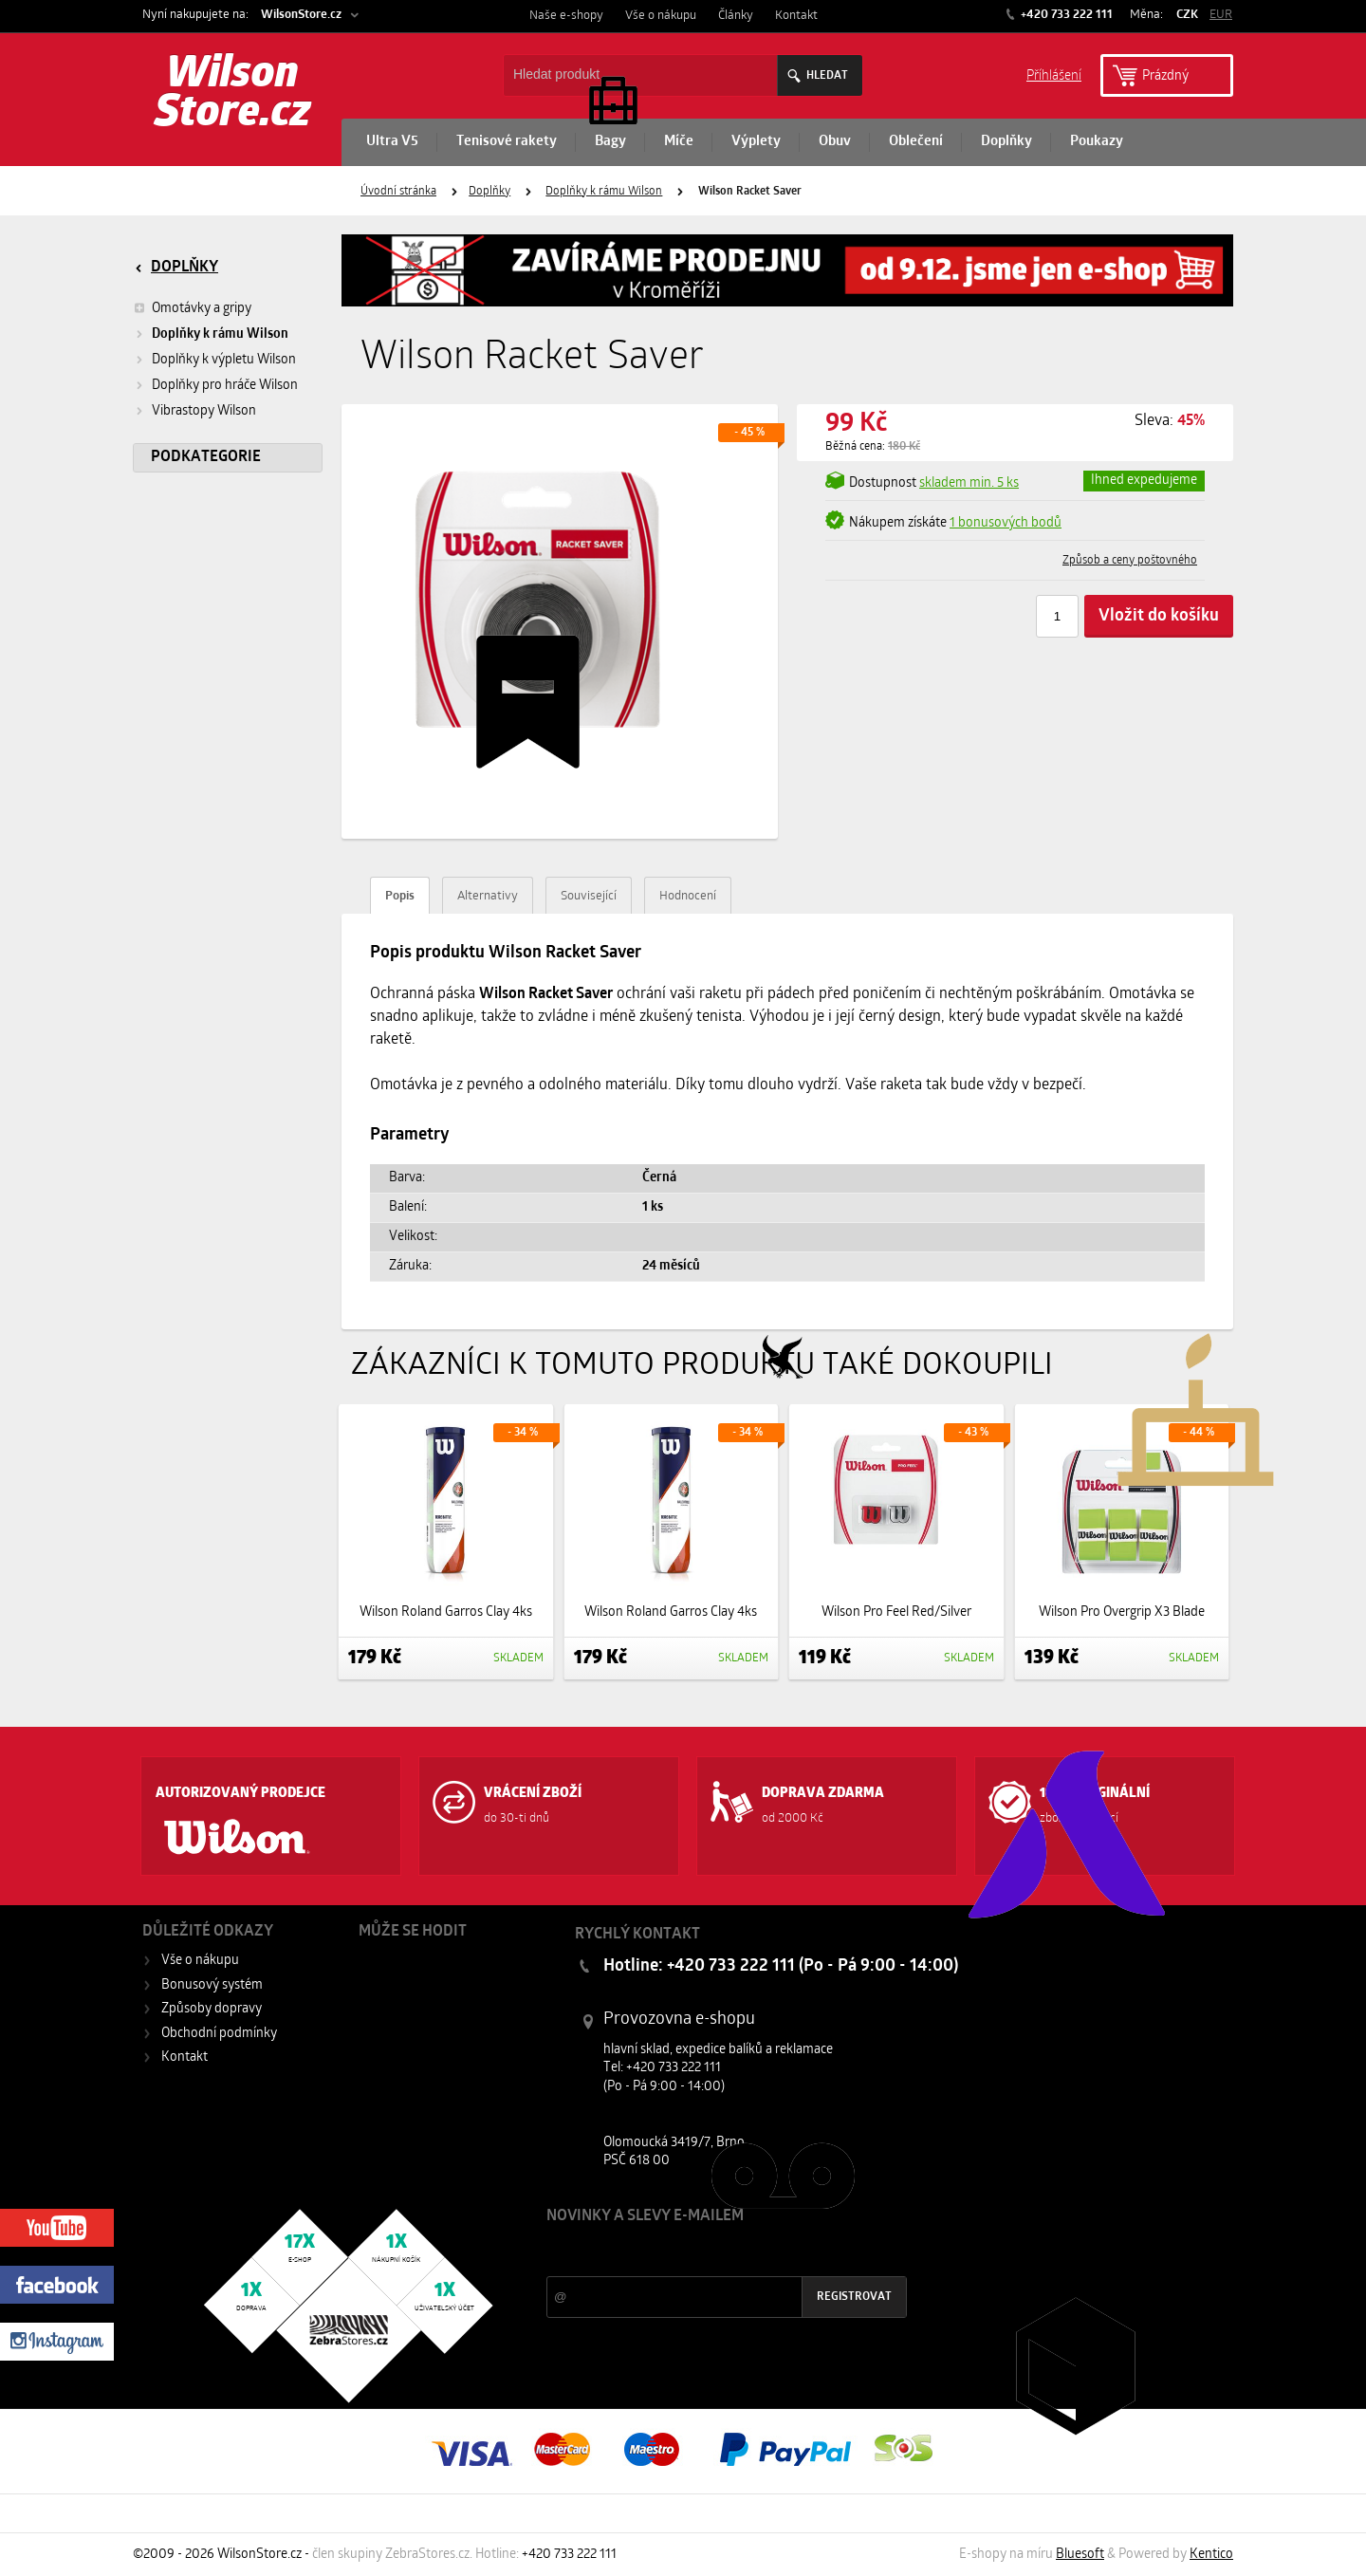  Describe the element at coordinates (783, 1357) in the screenshot. I see `falcon framework logo` at that location.